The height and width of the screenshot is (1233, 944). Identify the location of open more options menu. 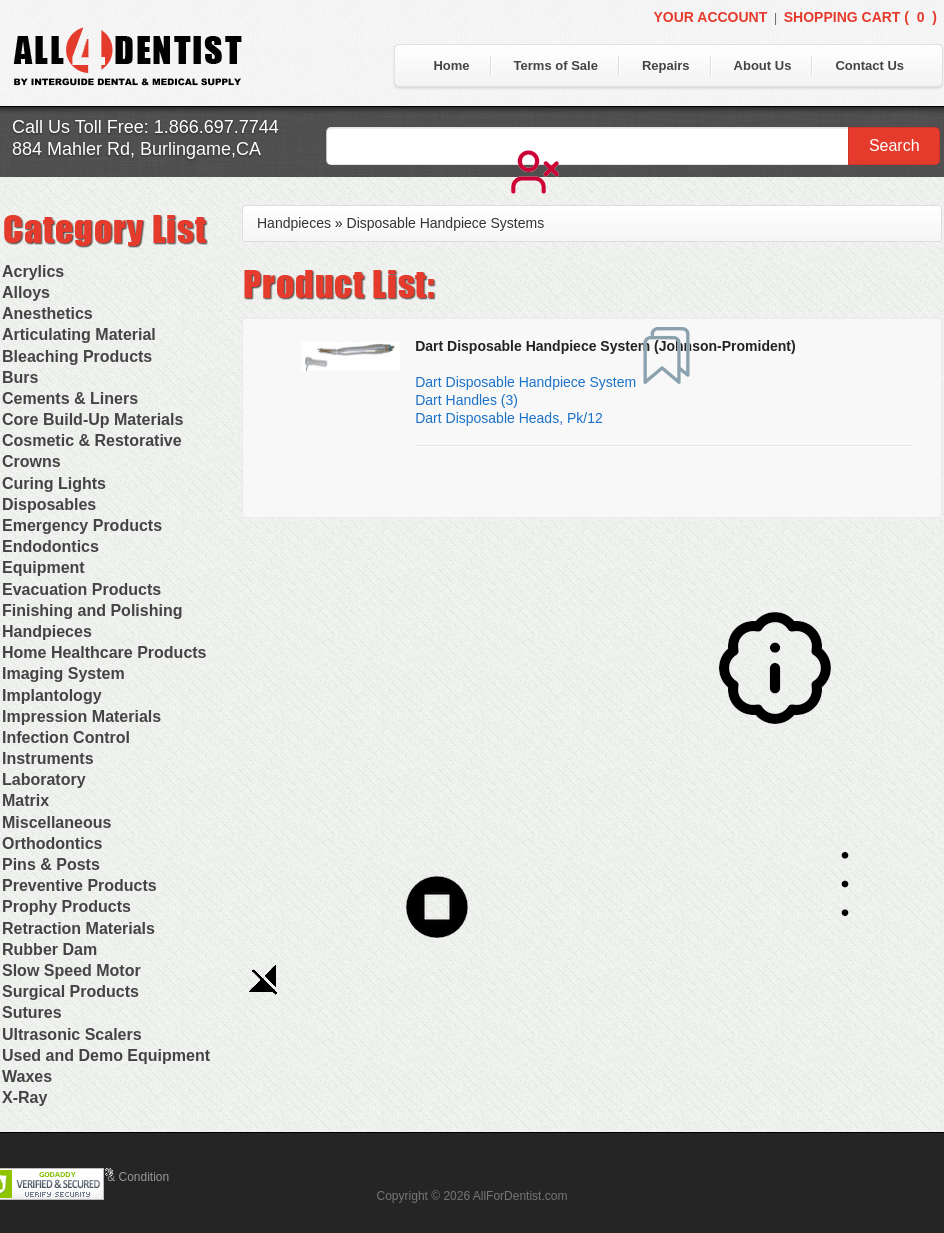
(845, 884).